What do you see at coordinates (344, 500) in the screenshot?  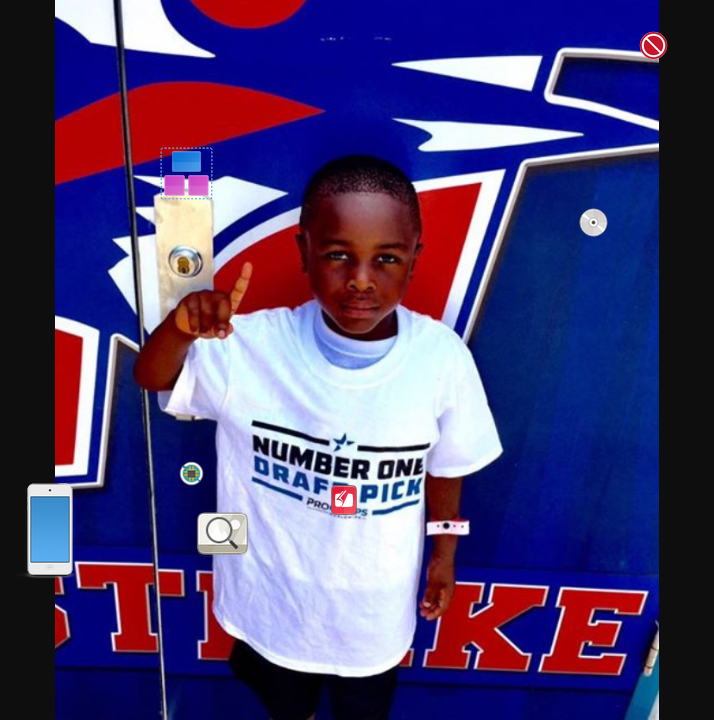 I see `an EPS image file` at bounding box center [344, 500].